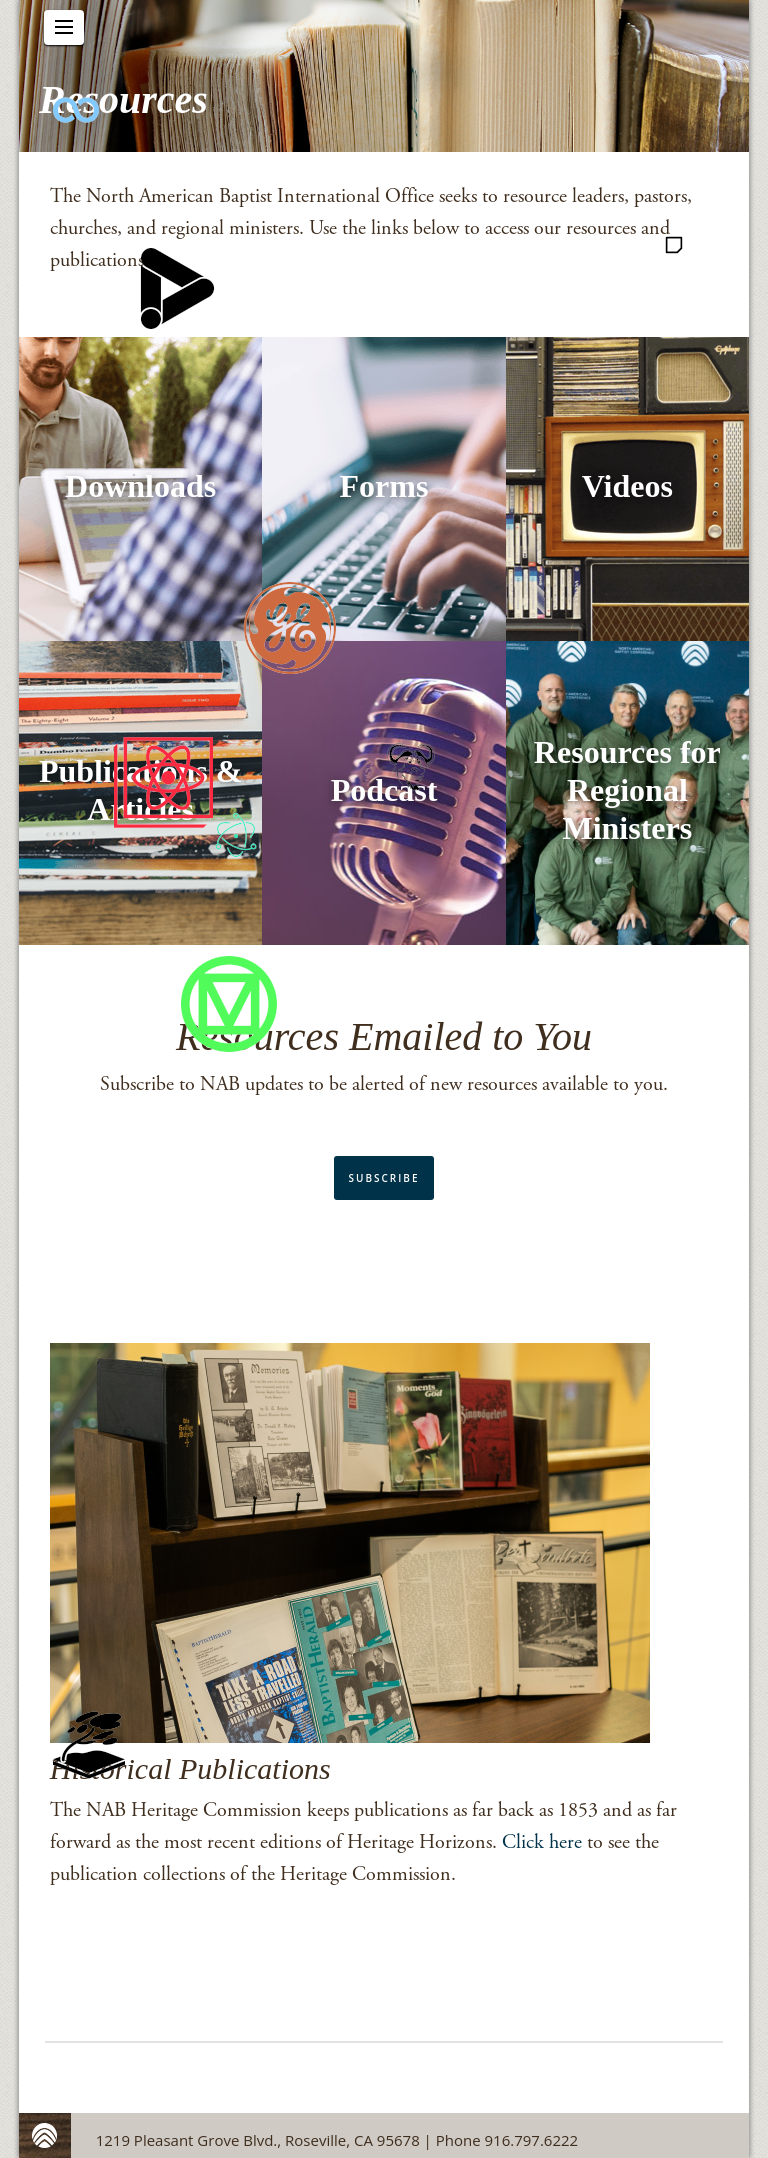 This screenshot has height=2158, width=768. Describe the element at coordinates (236, 835) in the screenshot. I see `electron framework logo` at that location.